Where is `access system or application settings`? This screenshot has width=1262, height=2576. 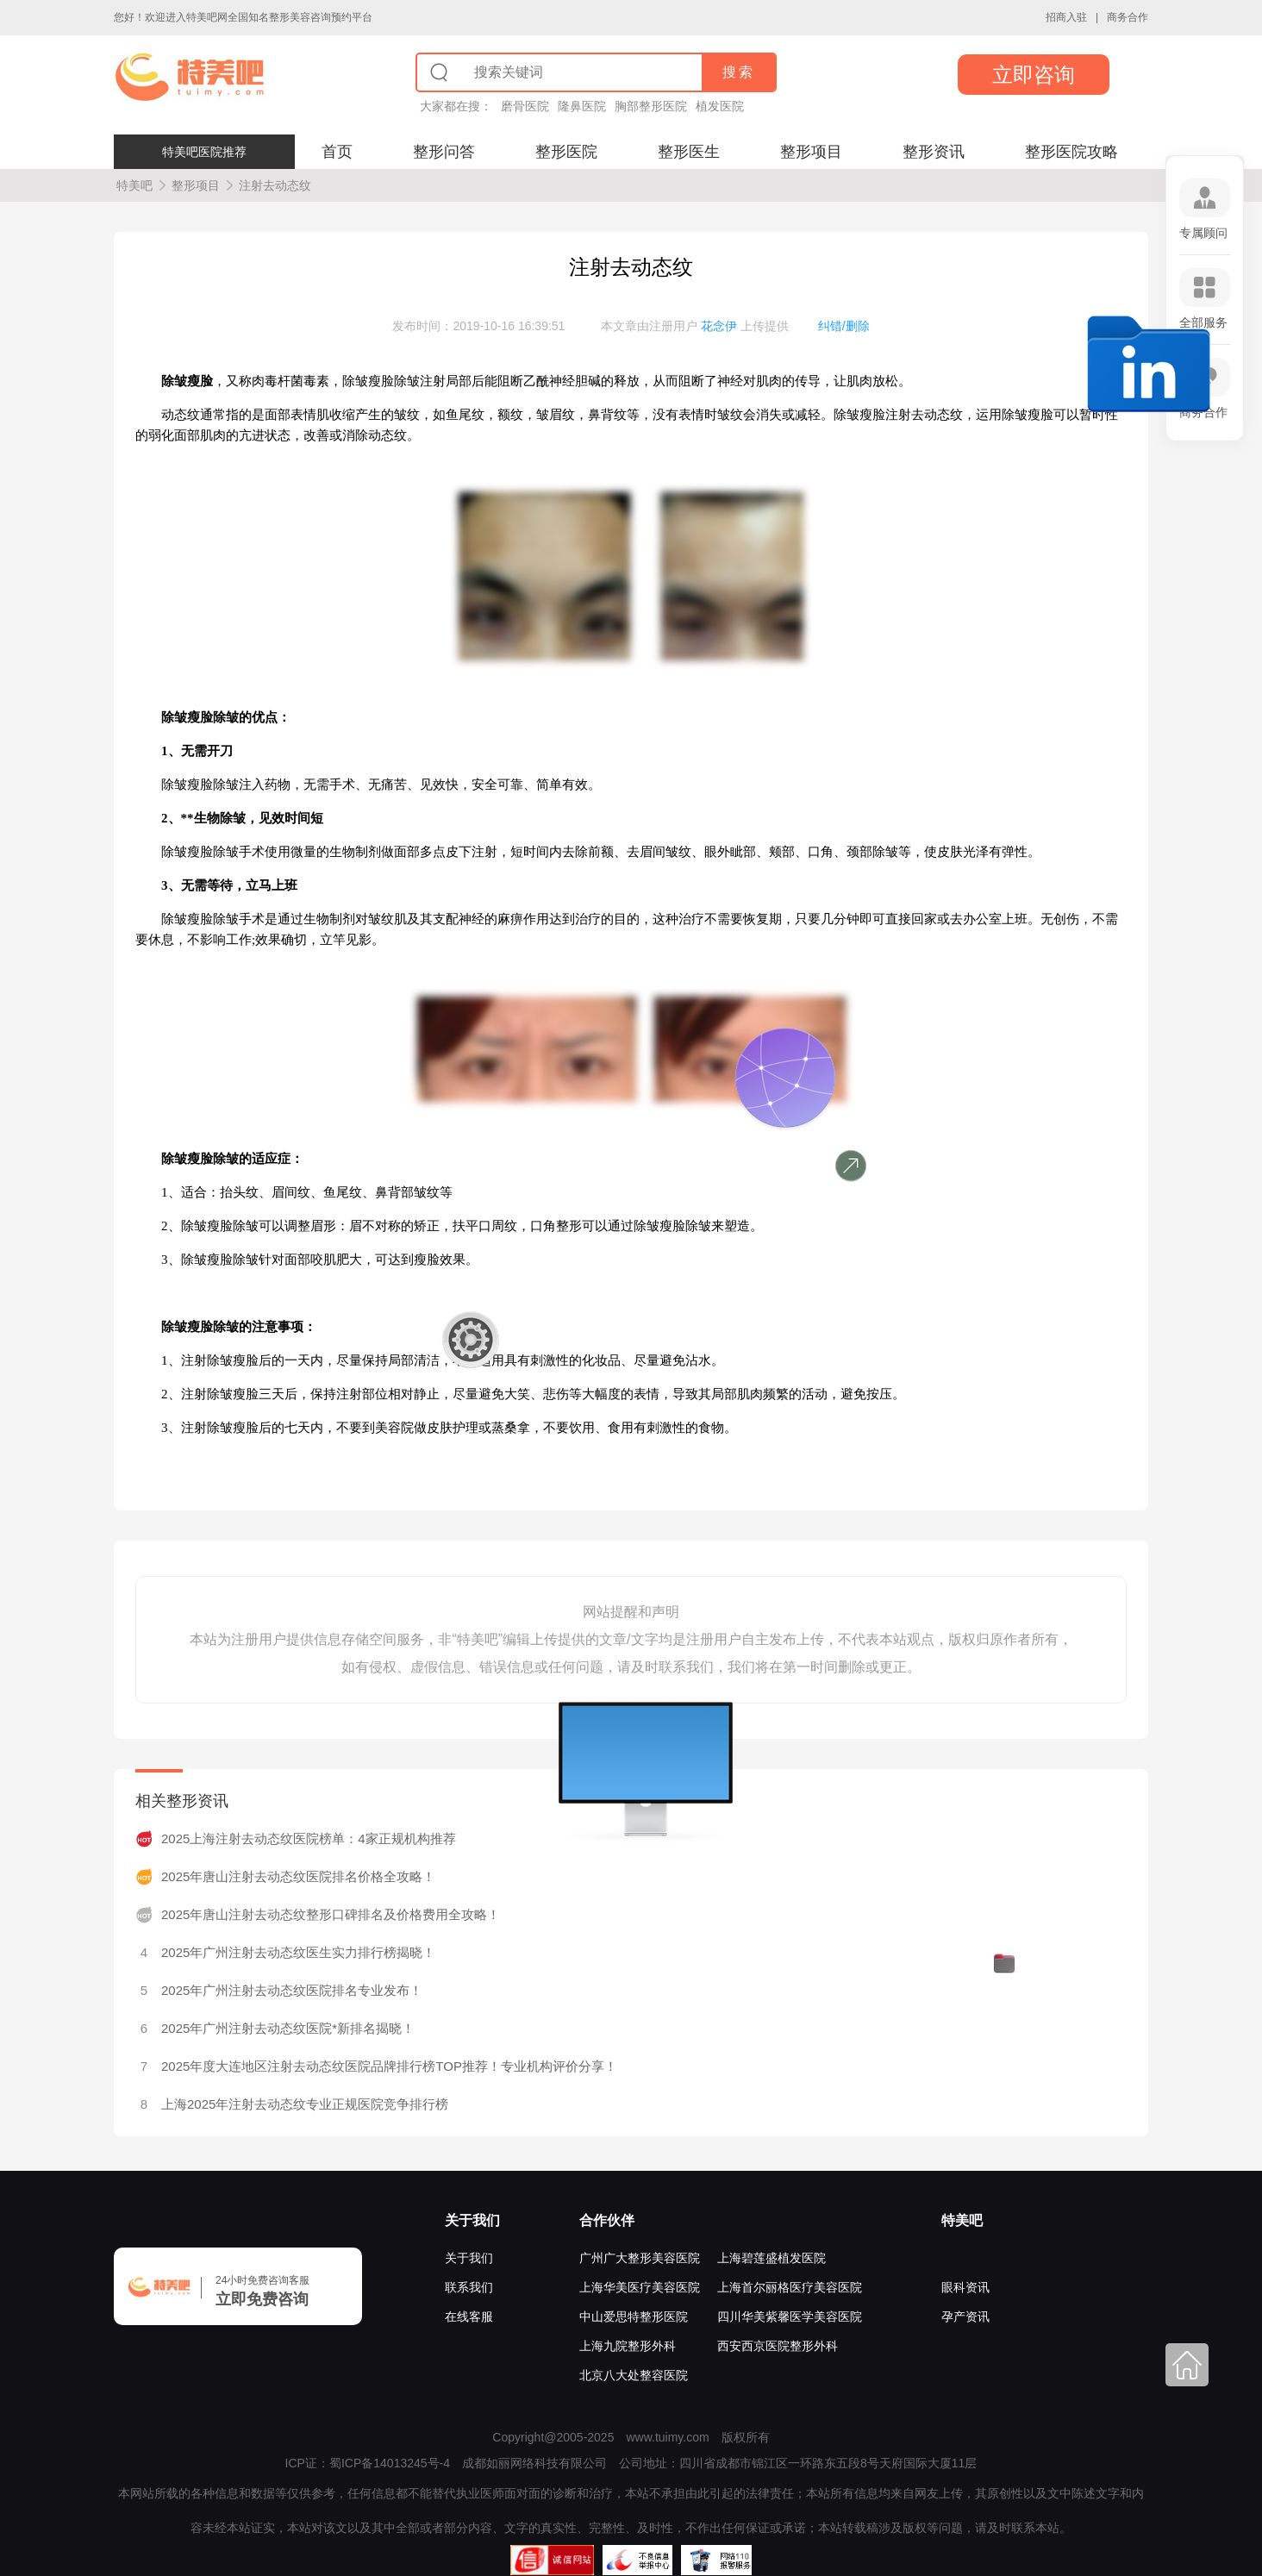 access system or application settings is located at coordinates (471, 1340).